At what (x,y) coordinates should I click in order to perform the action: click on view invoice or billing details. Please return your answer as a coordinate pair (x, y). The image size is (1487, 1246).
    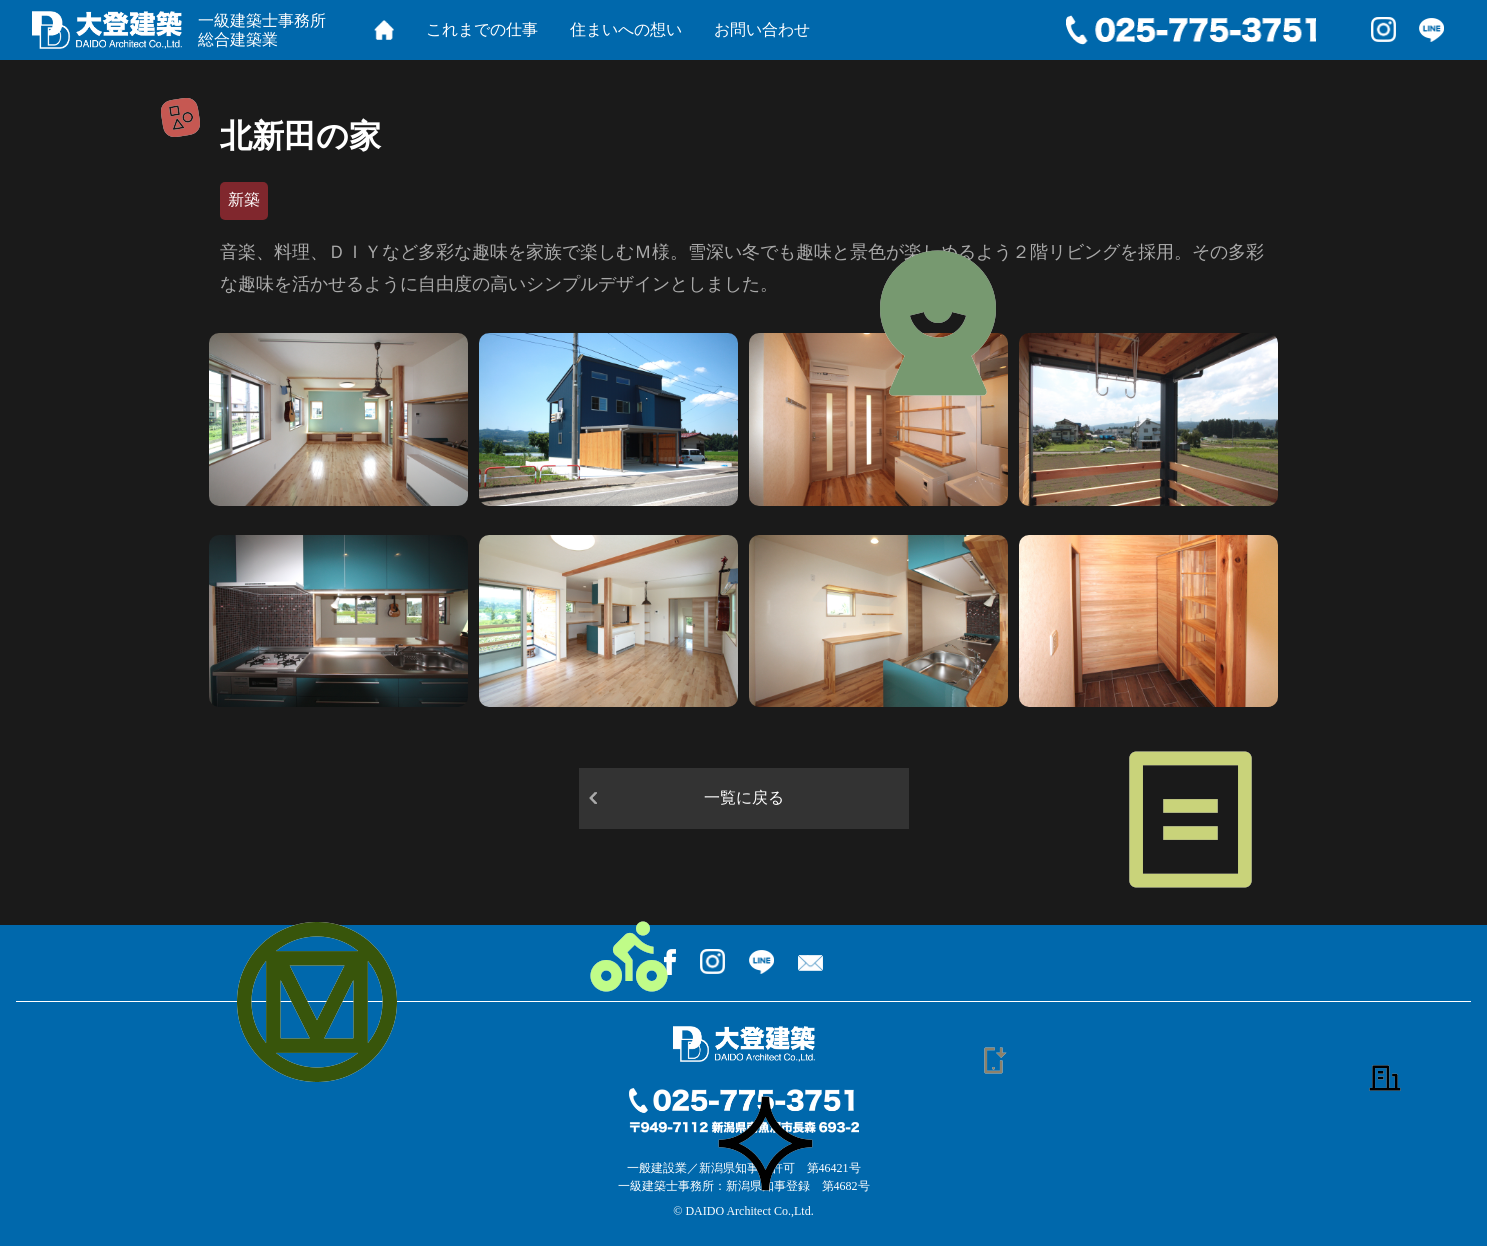
    Looking at the image, I should click on (1190, 819).